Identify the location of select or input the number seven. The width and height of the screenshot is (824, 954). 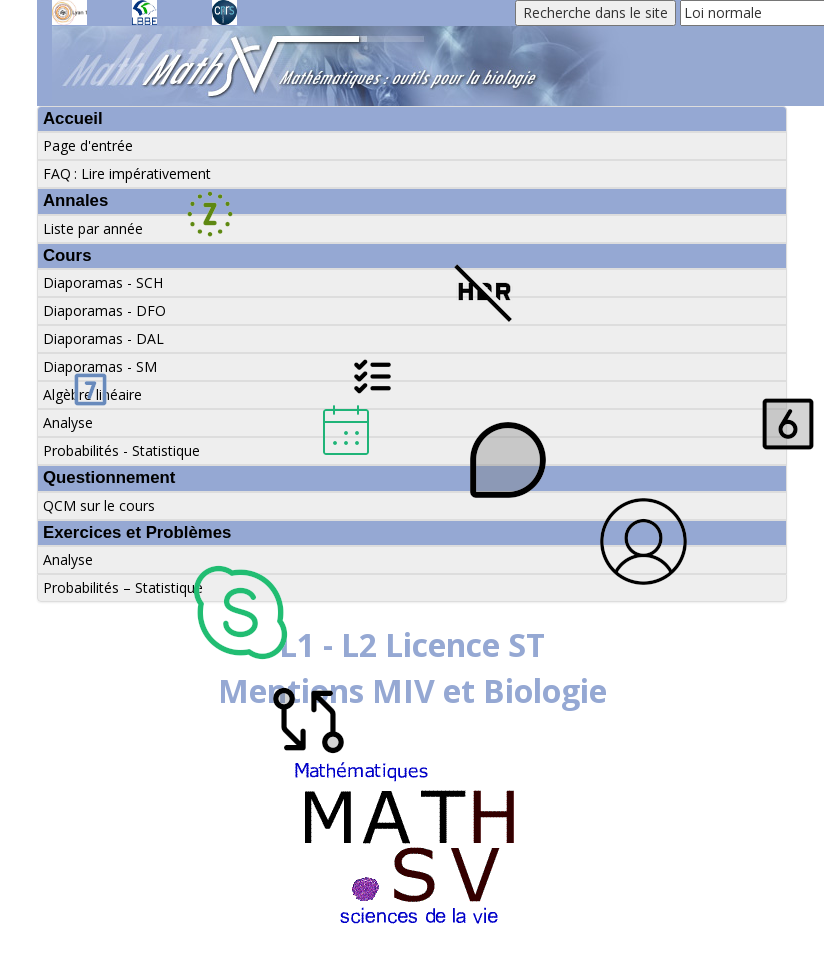
(90, 389).